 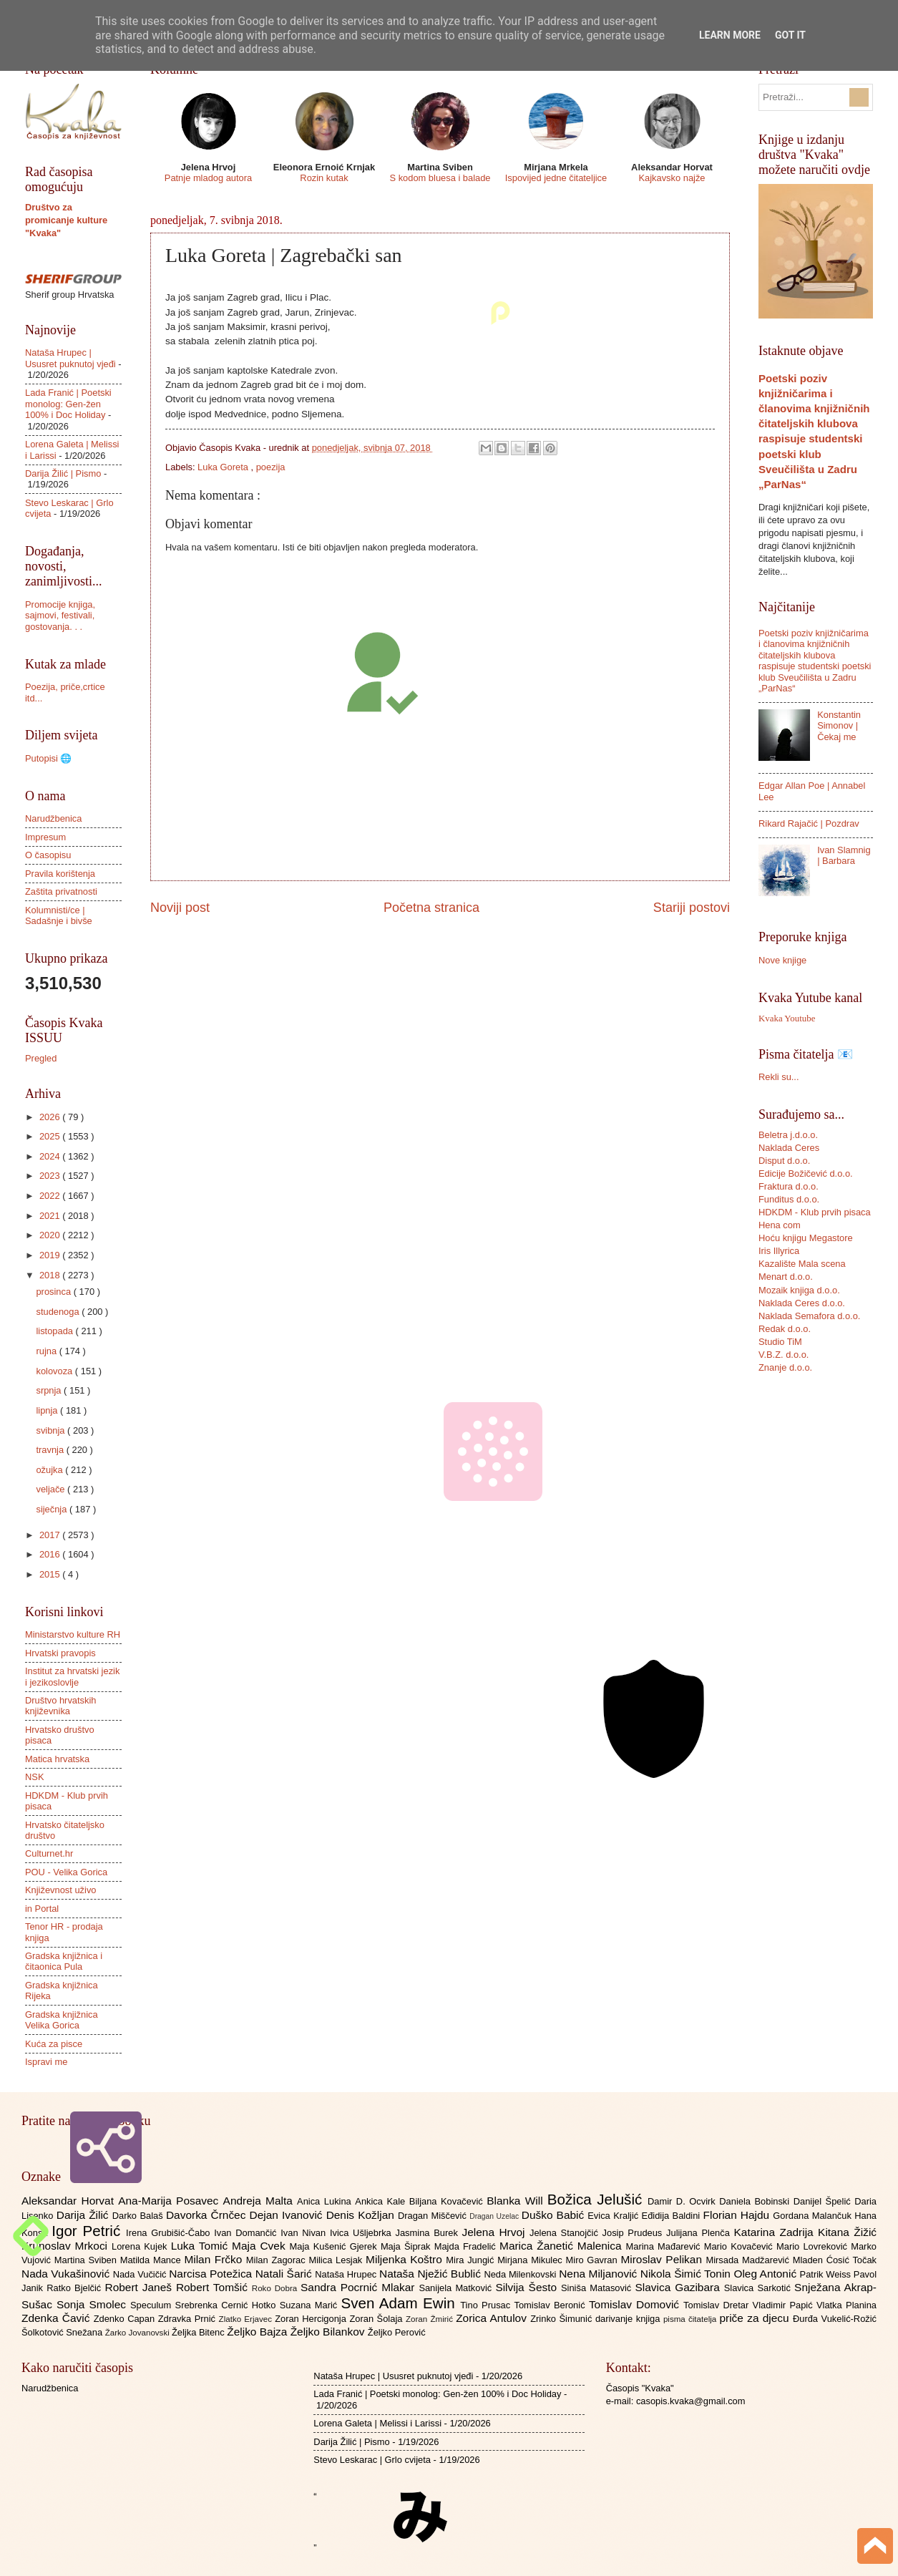 What do you see at coordinates (653, 1719) in the screenshot?
I see `open NextDNS settings` at bounding box center [653, 1719].